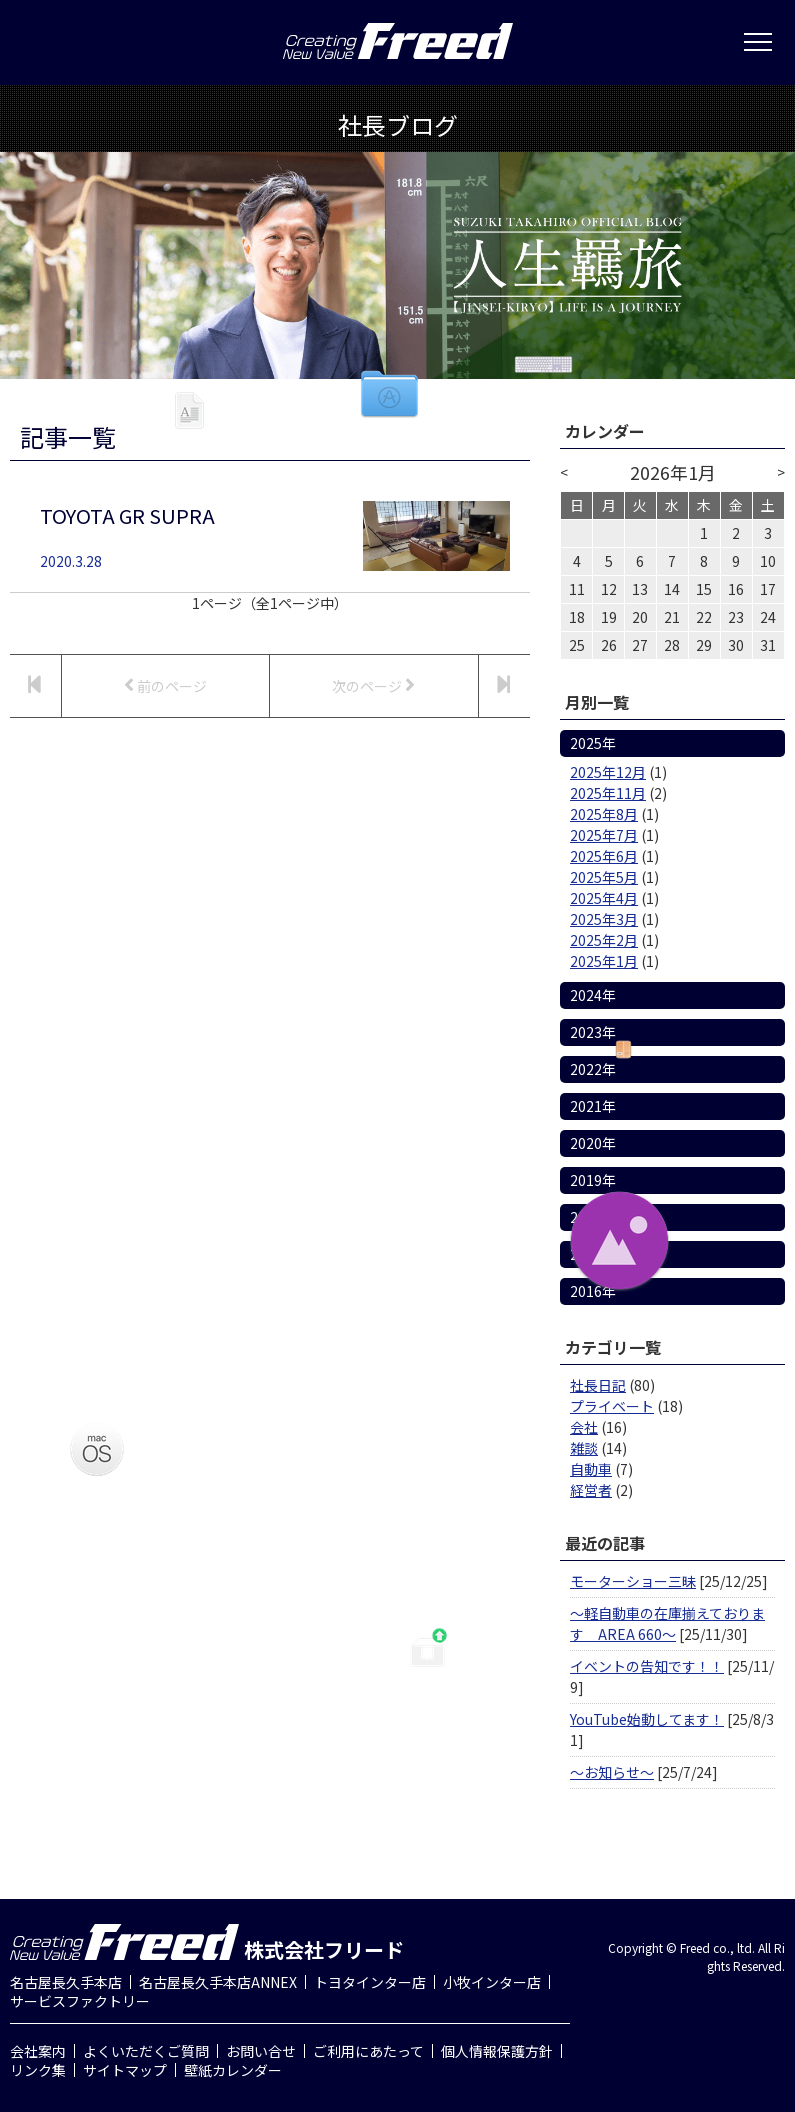 The height and width of the screenshot is (2112, 795). I want to click on indicates macos operating system, so click(97, 1449).